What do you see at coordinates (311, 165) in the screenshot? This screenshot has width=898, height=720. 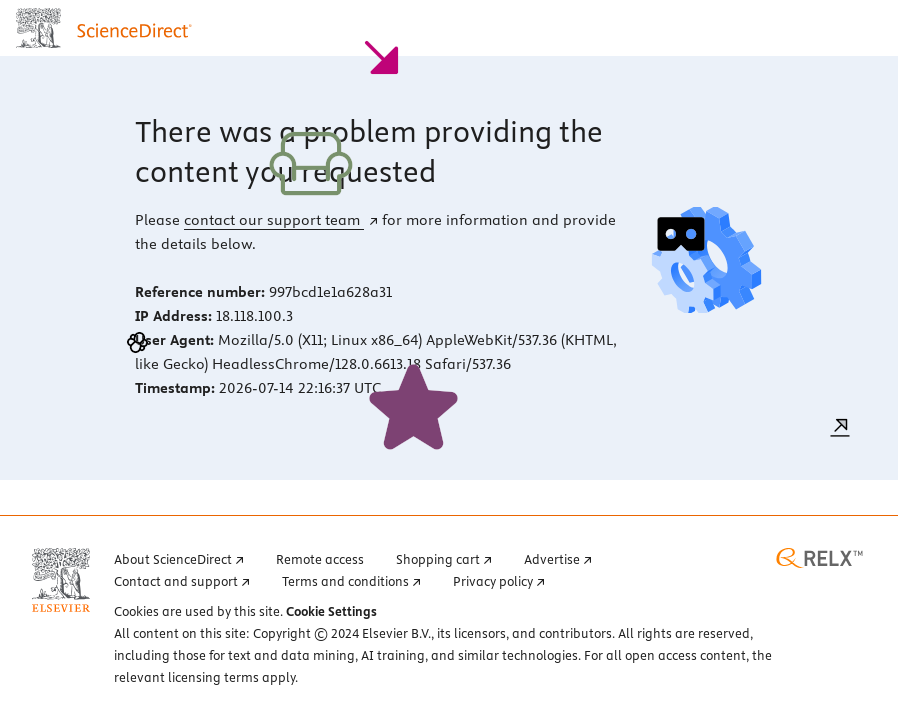 I see `browse furniture or home decor items` at bounding box center [311, 165].